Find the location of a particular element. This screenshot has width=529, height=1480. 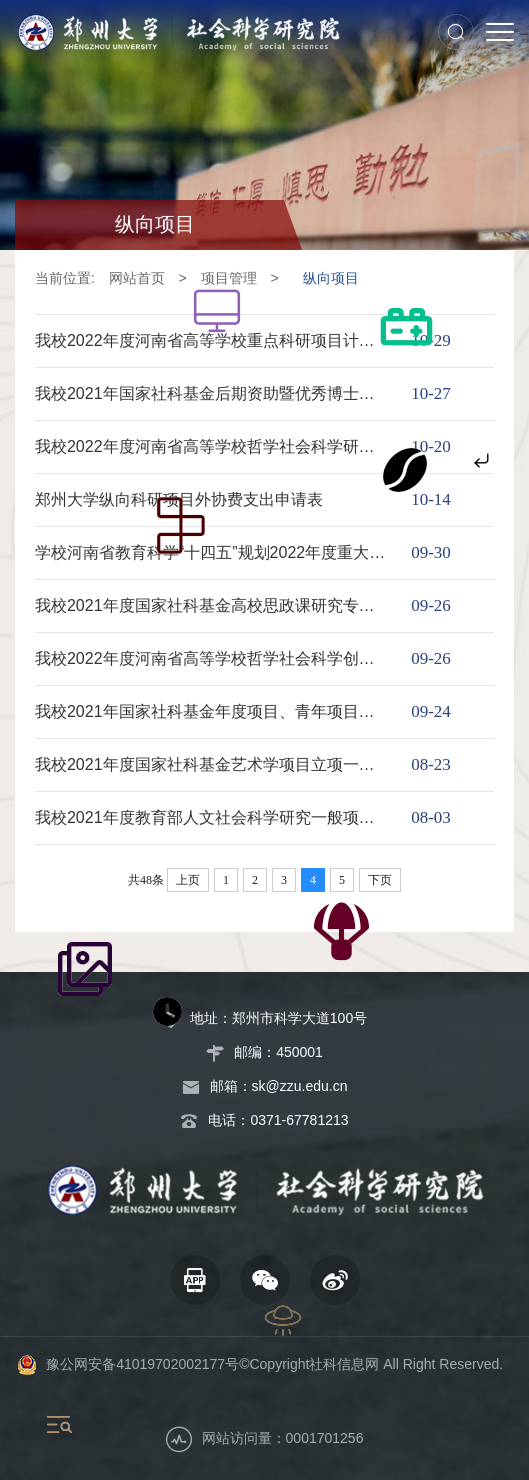

view photo gallery is located at coordinates (85, 969).